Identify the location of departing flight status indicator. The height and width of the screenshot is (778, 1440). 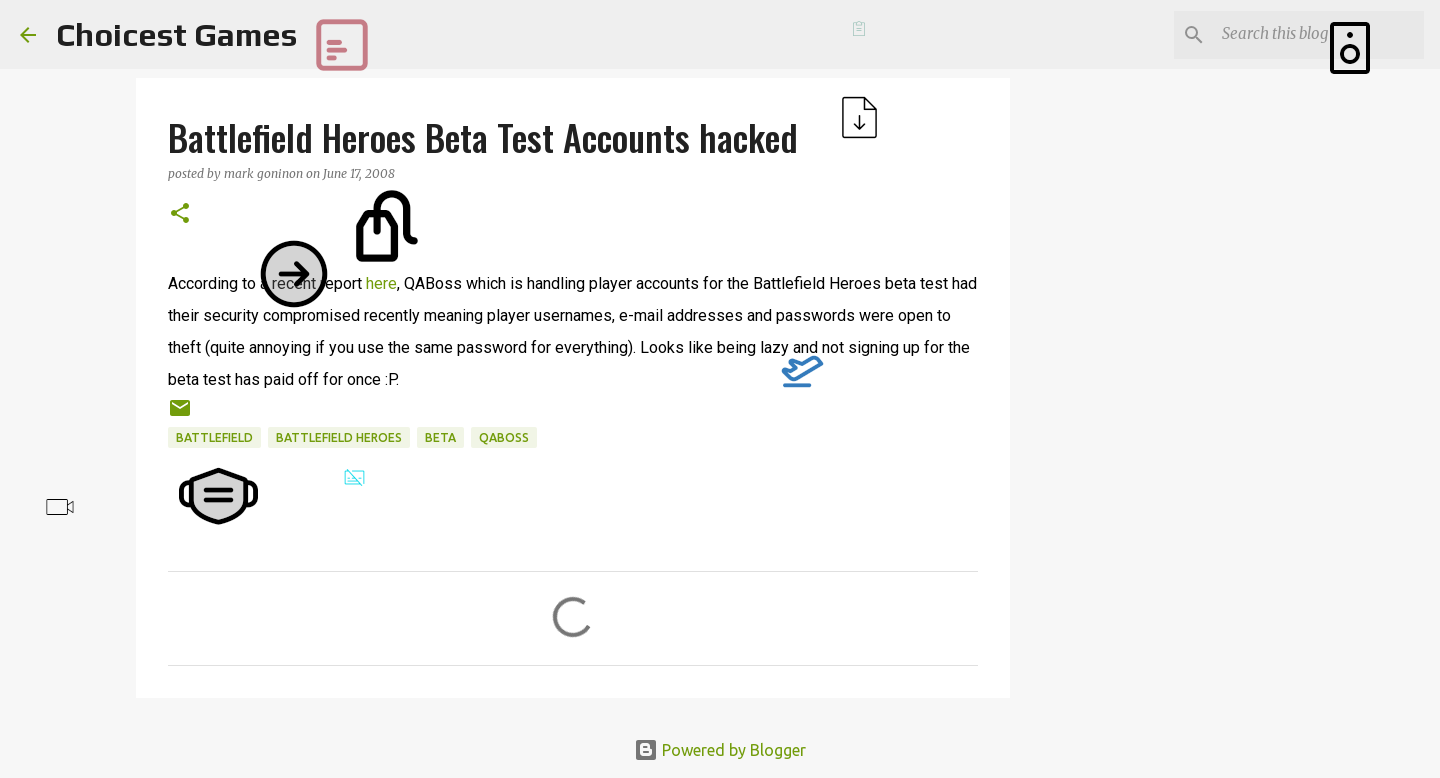
(802, 370).